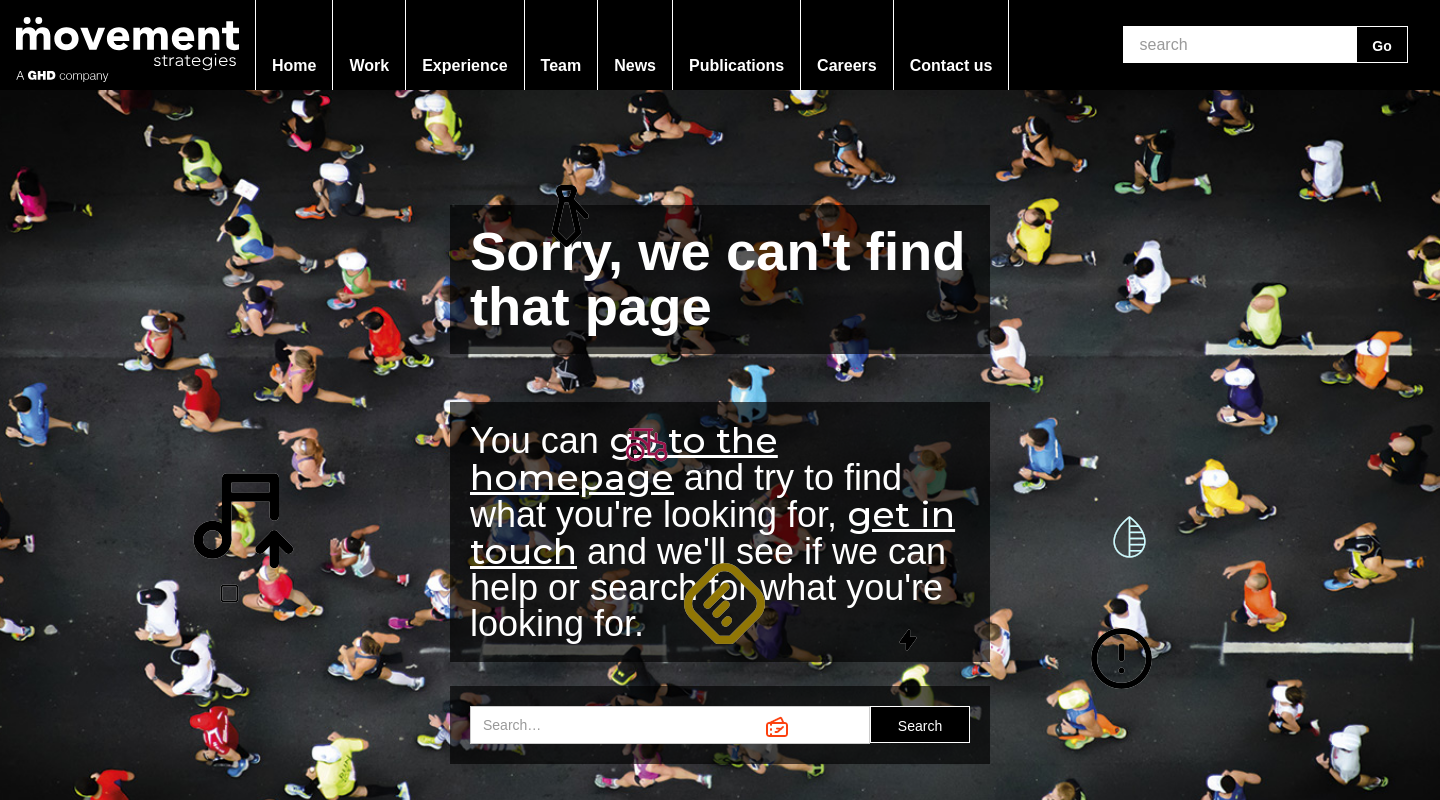 Image resolution: width=1440 pixels, height=800 pixels. I want to click on view flight tickets or boarding passes, so click(777, 727).